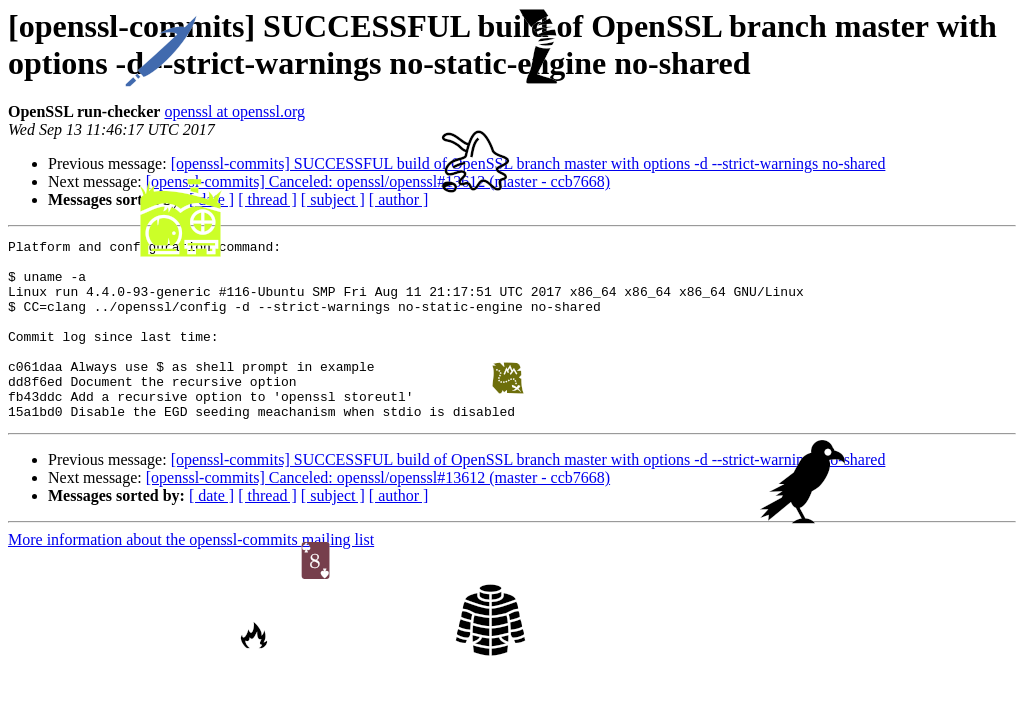 The width and height of the screenshot is (1024, 720). What do you see at coordinates (315, 560) in the screenshot?
I see `select the 8 of spades card` at bounding box center [315, 560].